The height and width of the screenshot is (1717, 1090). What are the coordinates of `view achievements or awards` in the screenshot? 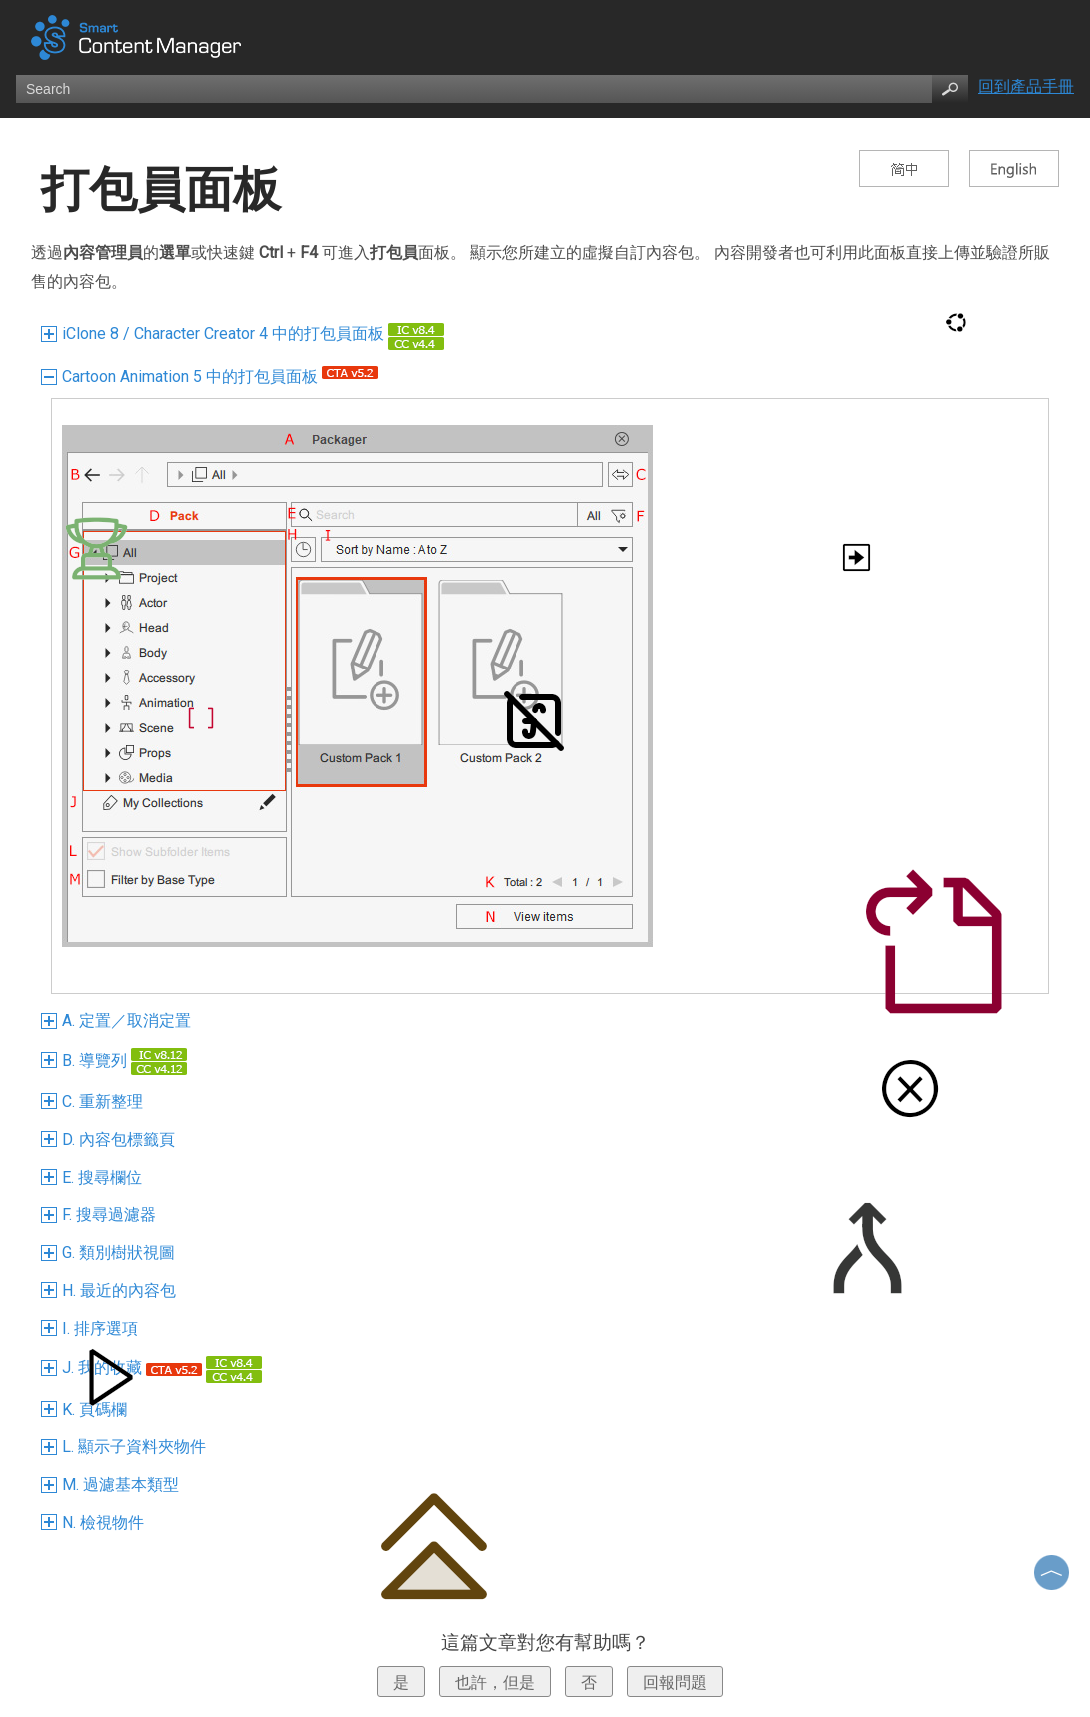 It's located at (96, 548).